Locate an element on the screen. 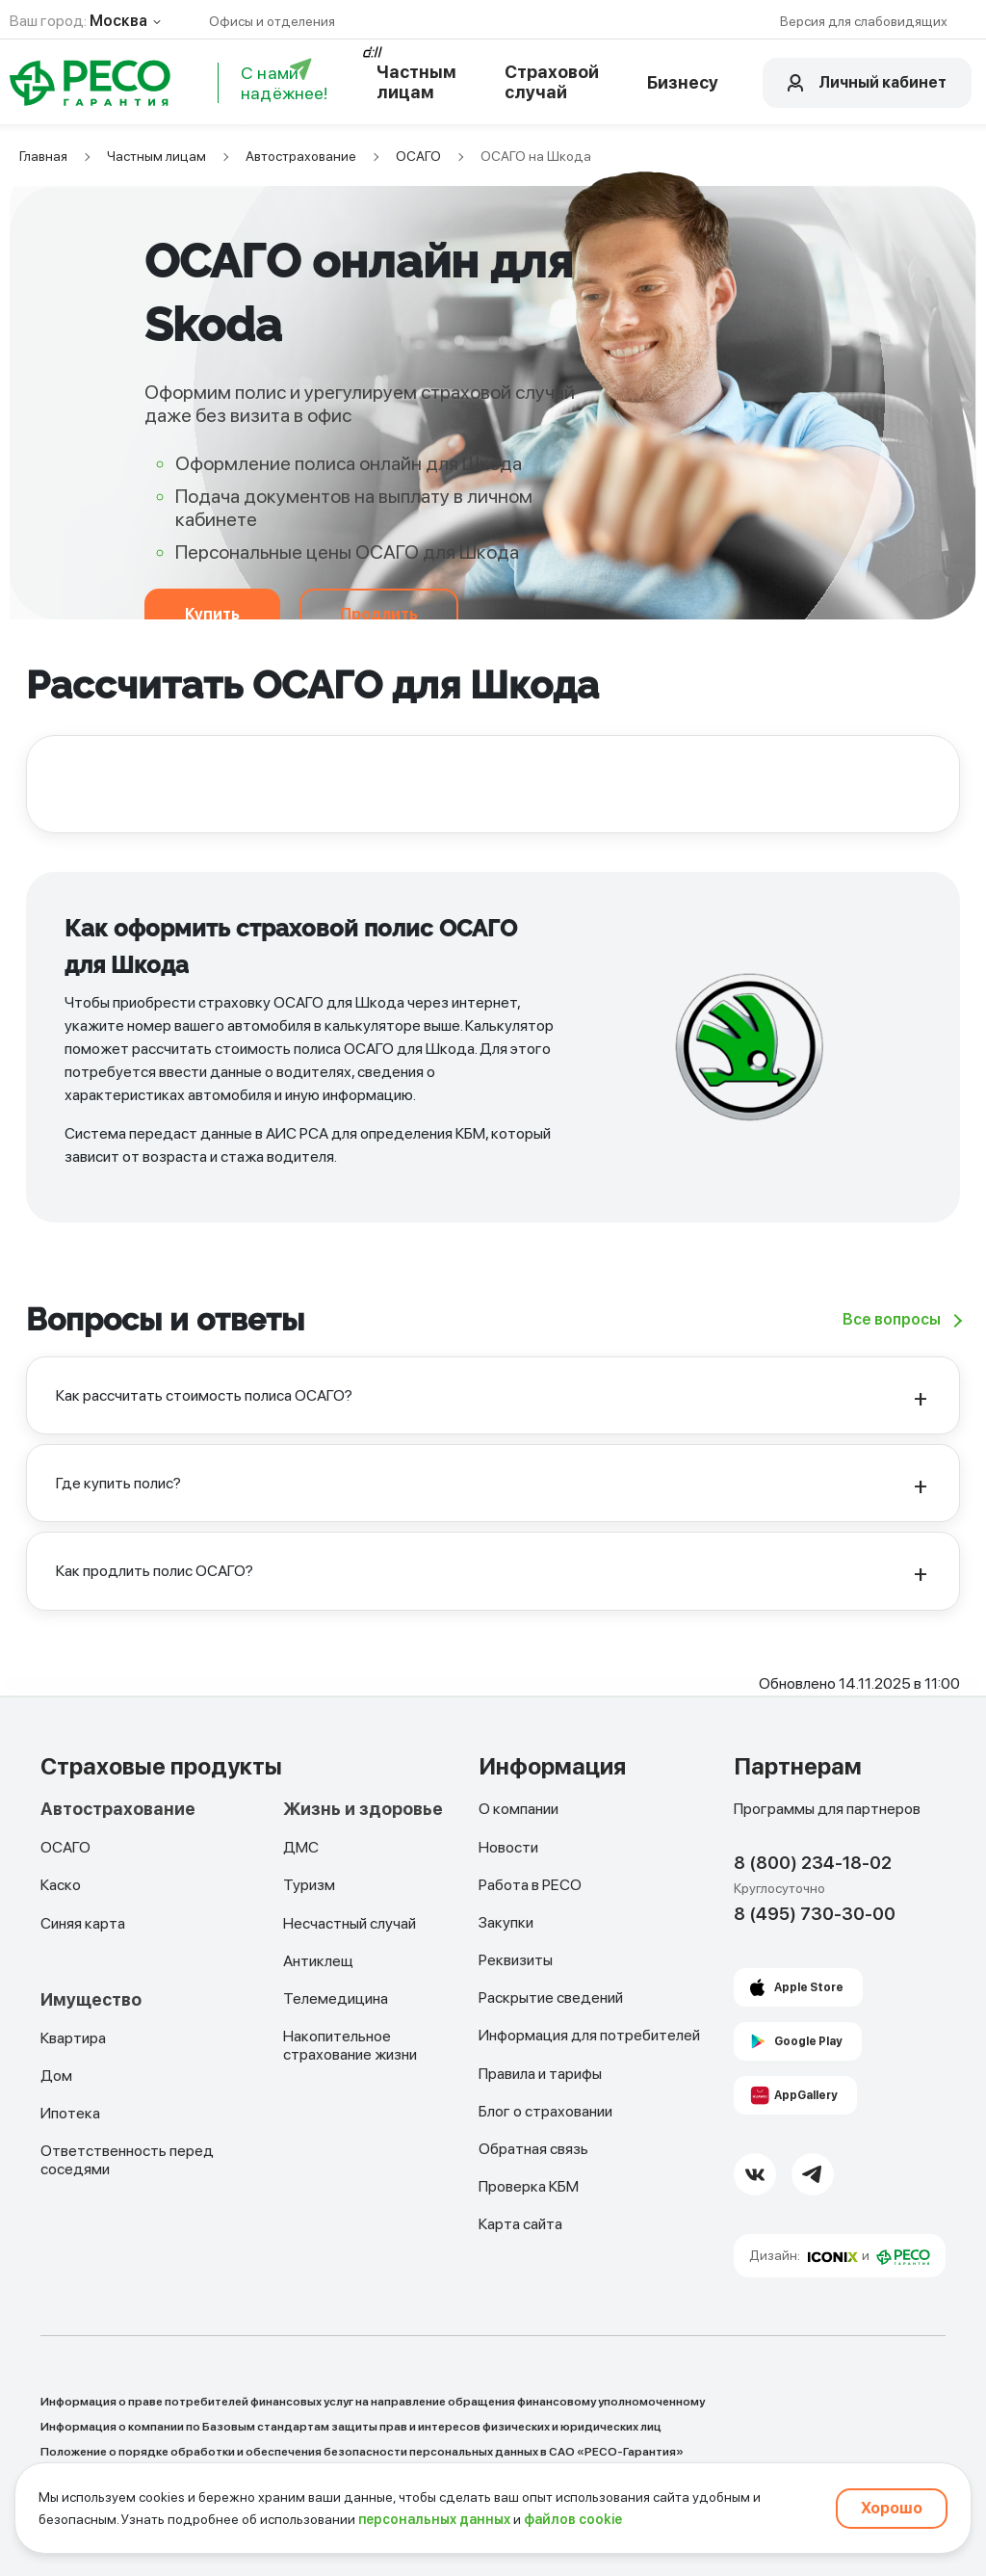 The width and height of the screenshot is (986, 2576). cmplid brand logo is located at coordinates (373, 52).